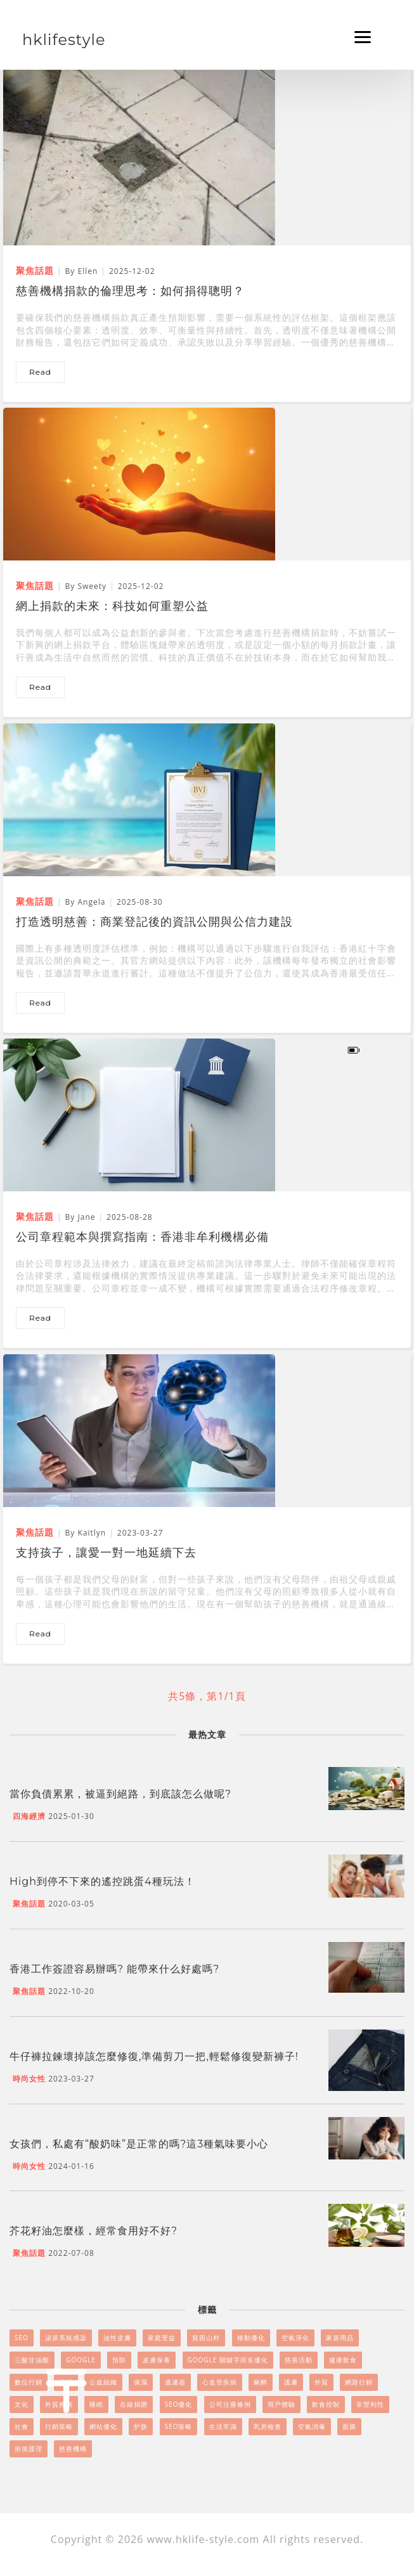 The height and width of the screenshot is (2576, 414). What do you see at coordinates (353, 1050) in the screenshot?
I see `indicates battery is at high charge level` at bounding box center [353, 1050].